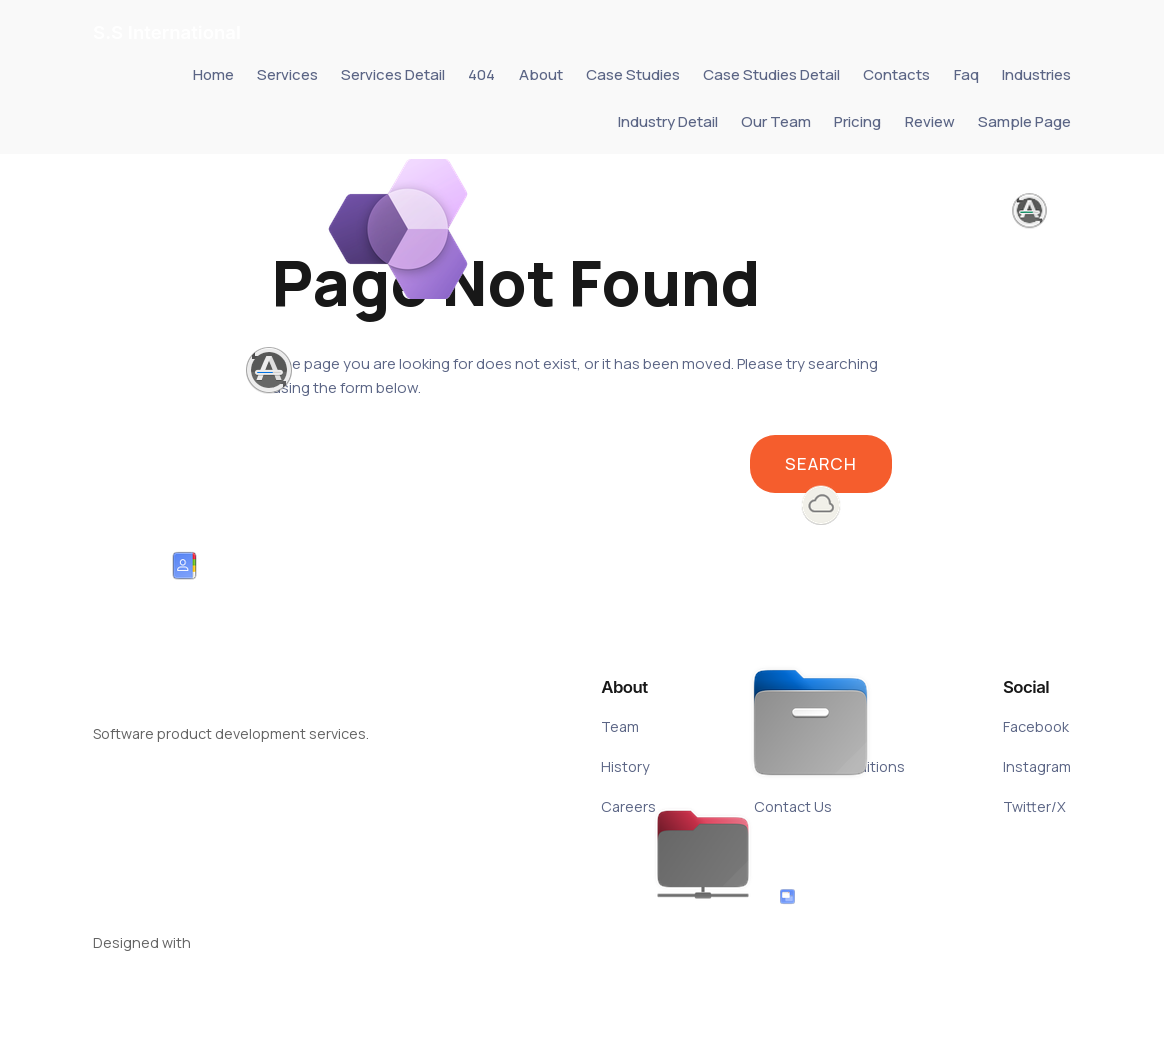  What do you see at coordinates (821, 505) in the screenshot?
I see `indicates file is synced with Dropbox cloud storage` at bounding box center [821, 505].